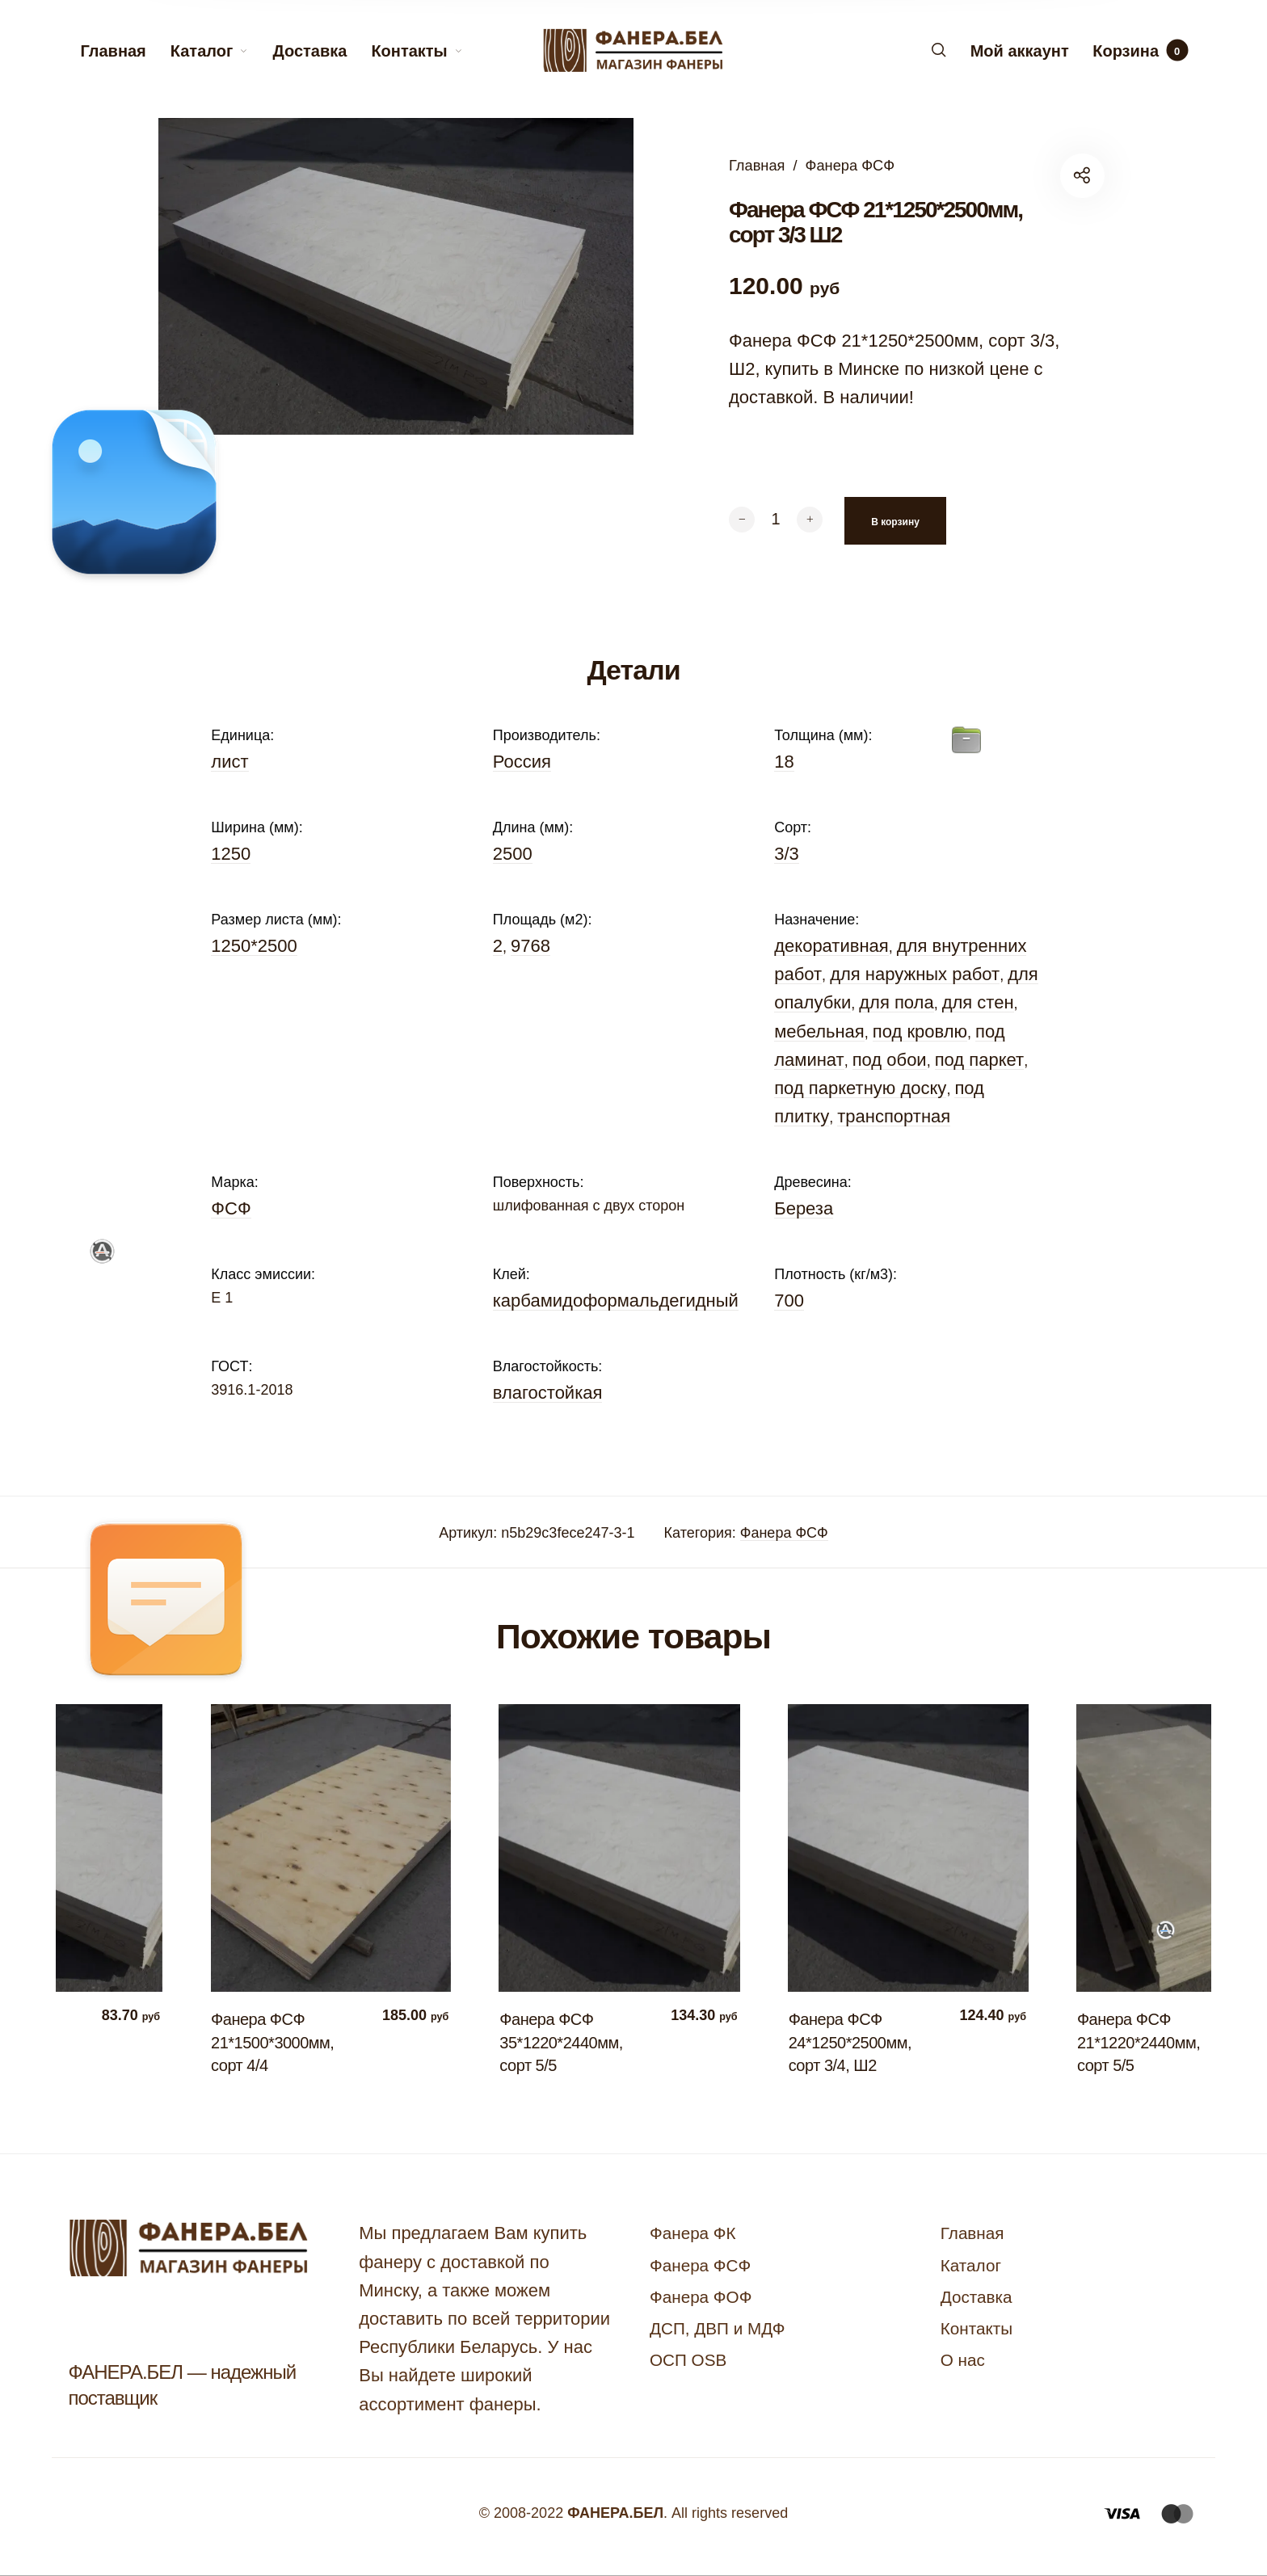 The width and height of the screenshot is (1267, 2576). What do you see at coordinates (966, 739) in the screenshot?
I see `open the file manager application` at bounding box center [966, 739].